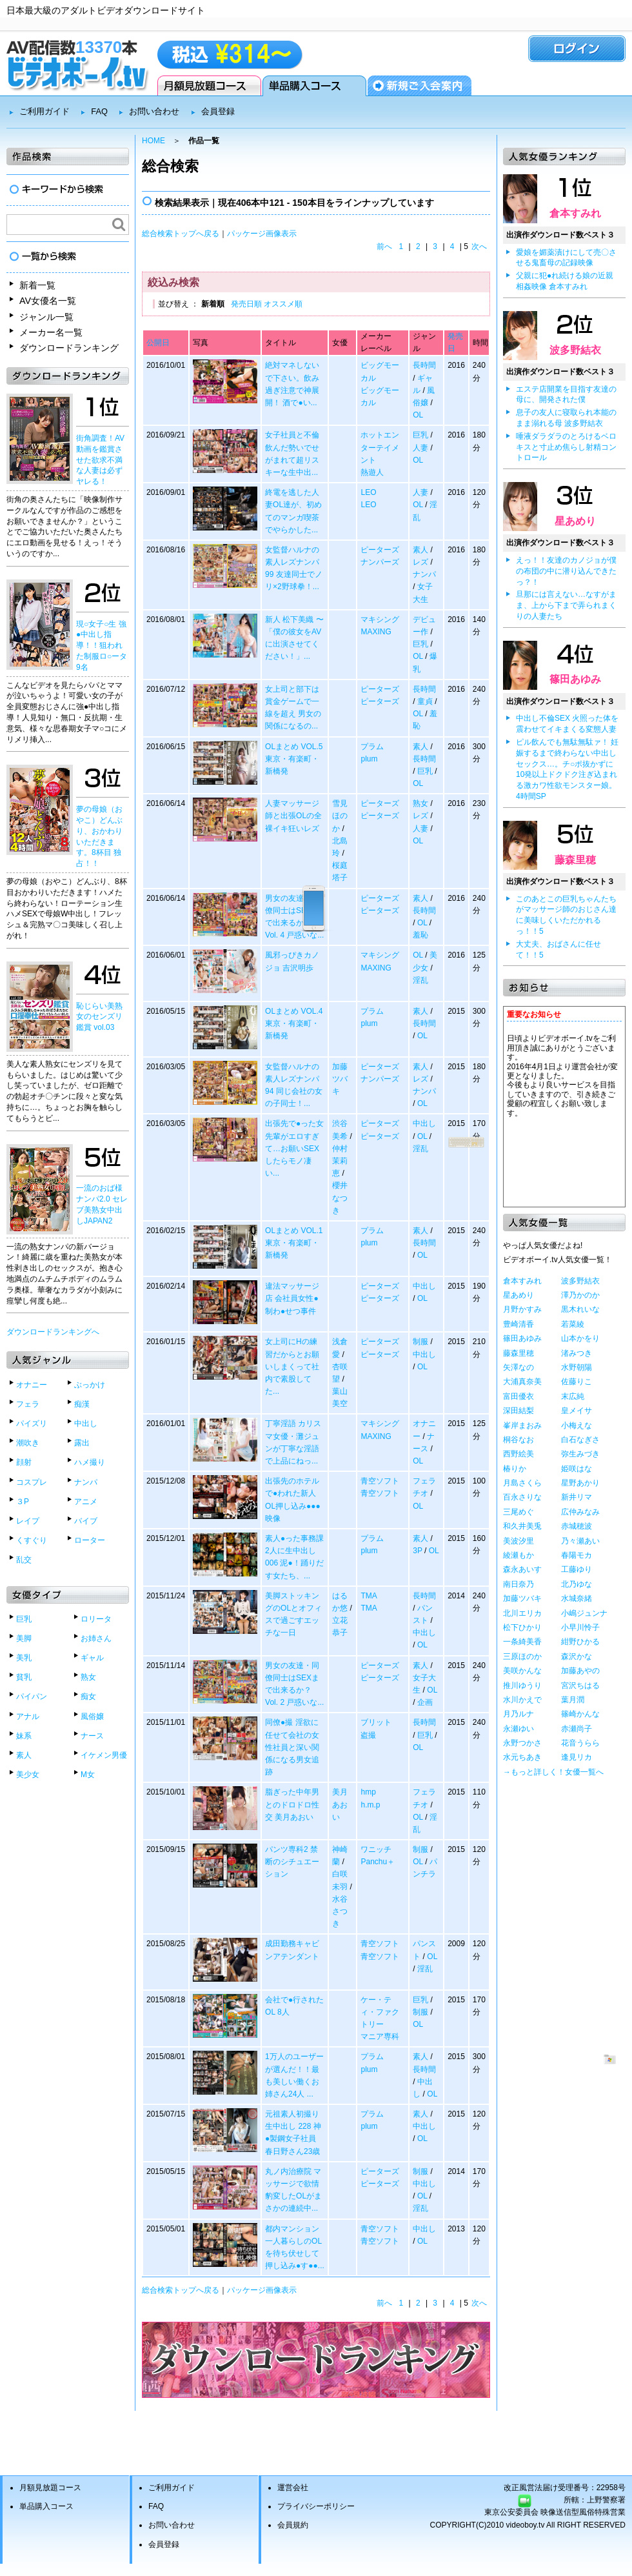 Image resolution: width=632 pixels, height=2576 pixels. I want to click on open FaceTime to start a video call, so click(524, 2501).